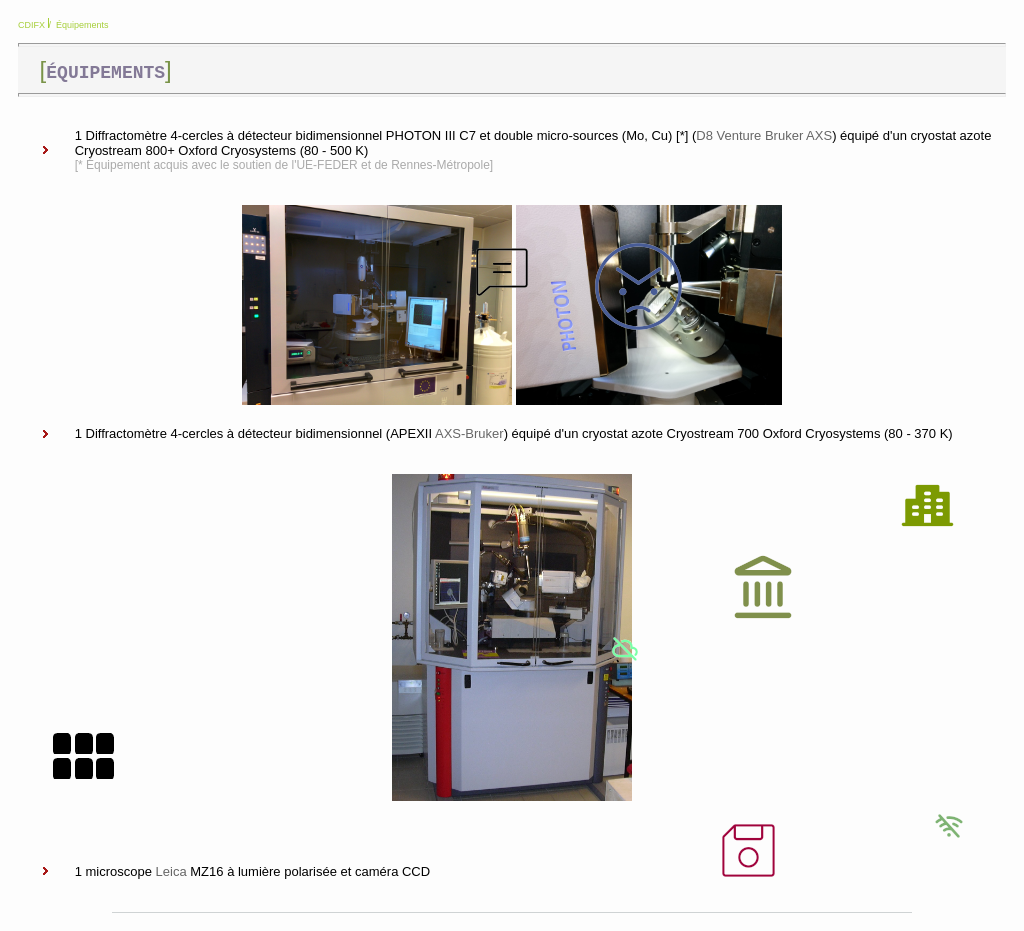 This screenshot has width=1024, height=931. Describe the element at coordinates (748, 850) in the screenshot. I see `save current file or document` at that location.